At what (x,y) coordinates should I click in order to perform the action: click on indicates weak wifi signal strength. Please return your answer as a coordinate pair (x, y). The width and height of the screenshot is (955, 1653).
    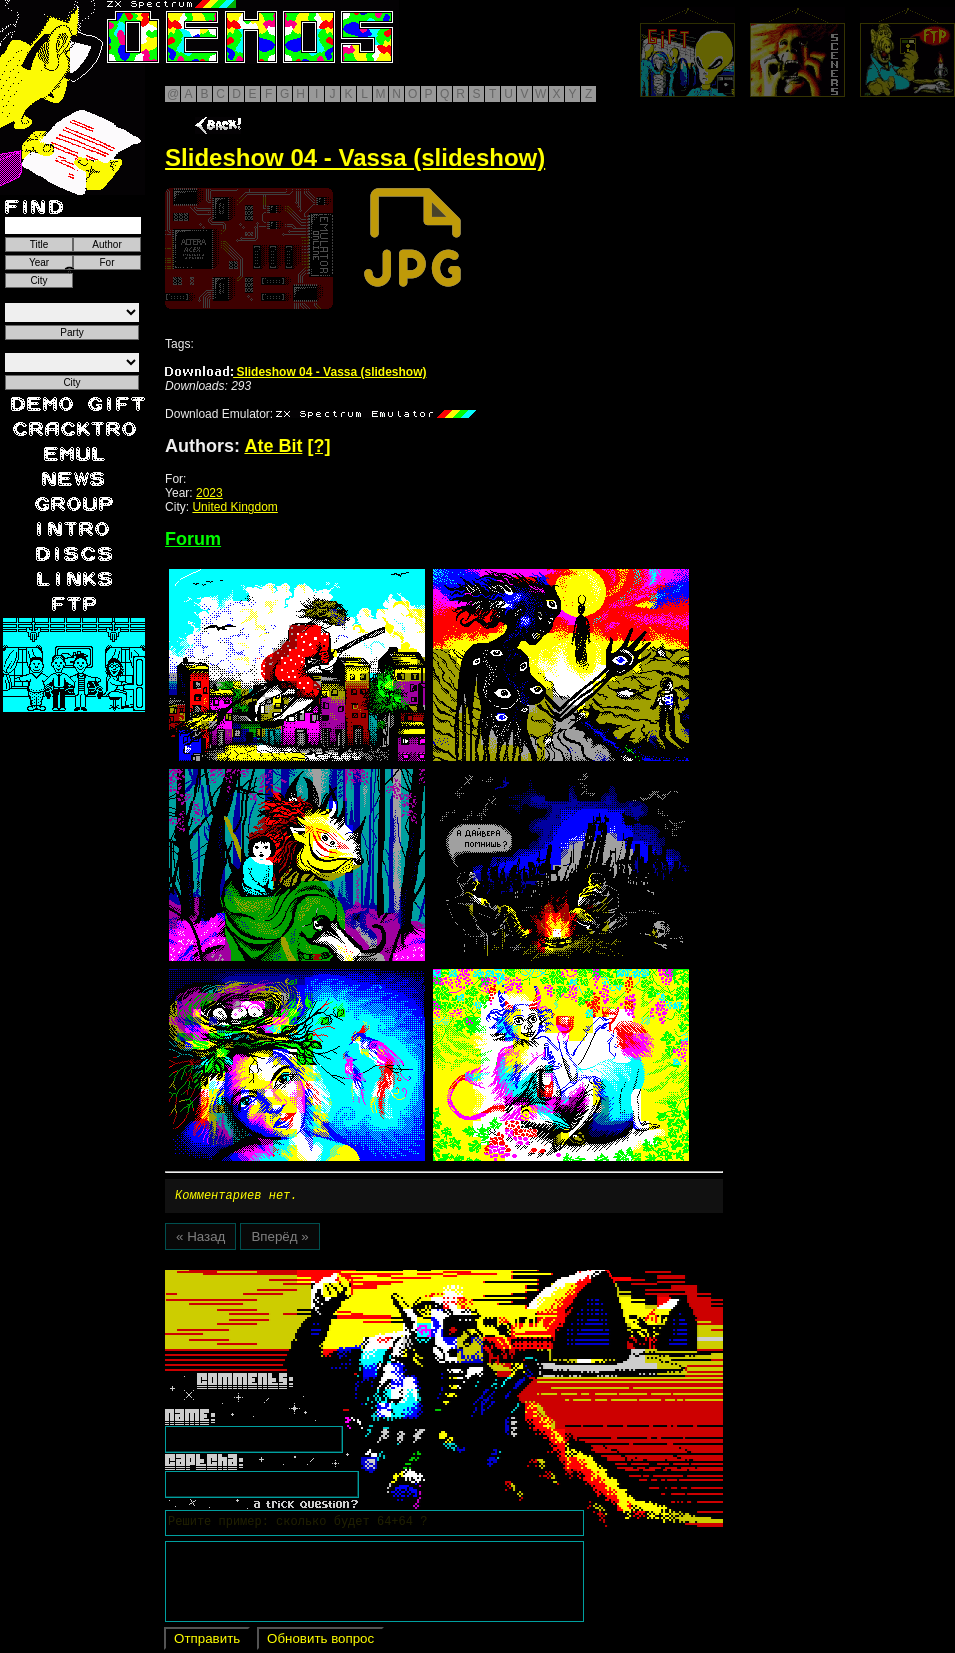
    Looking at the image, I should click on (69, 265).